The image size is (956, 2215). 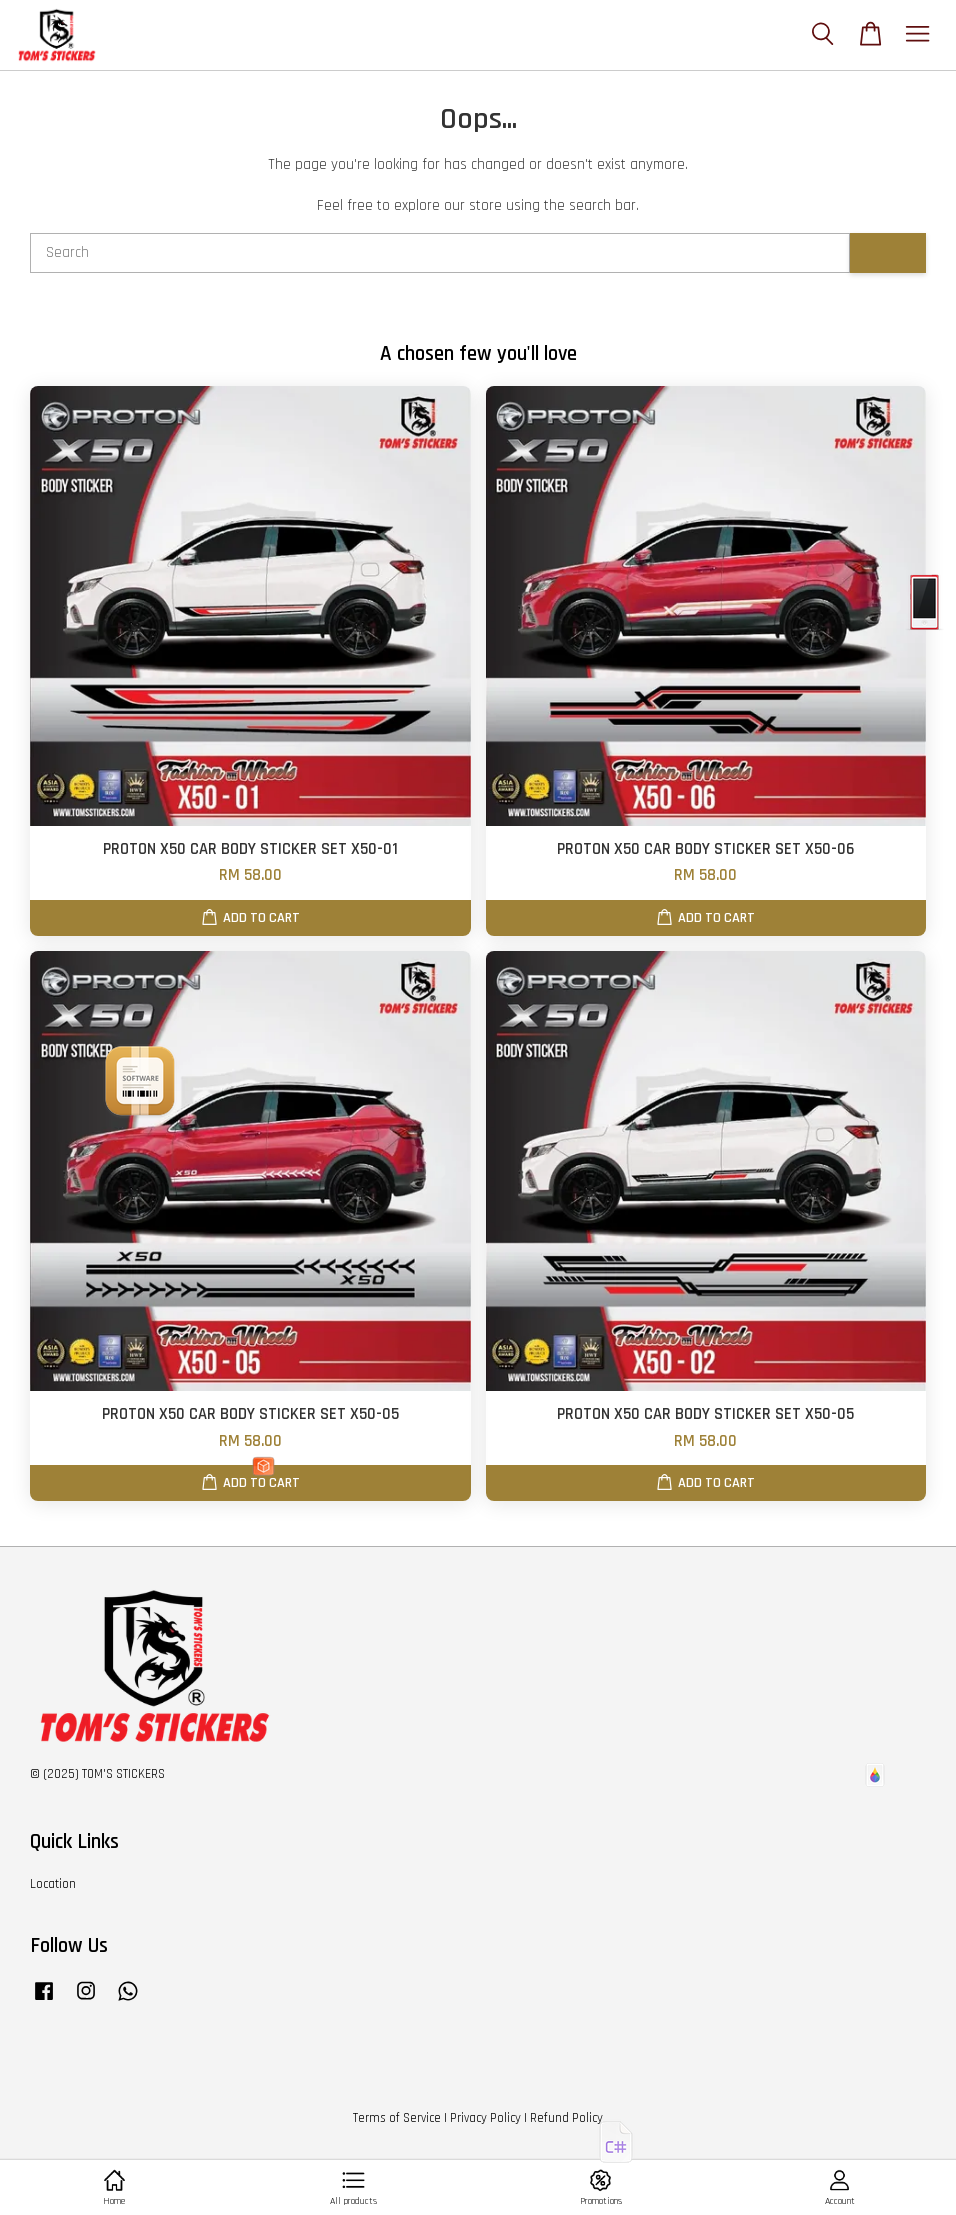 What do you see at coordinates (924, 602) in the screenshot?
I see `iPod nano device in red` at bounding box center [924, 602].